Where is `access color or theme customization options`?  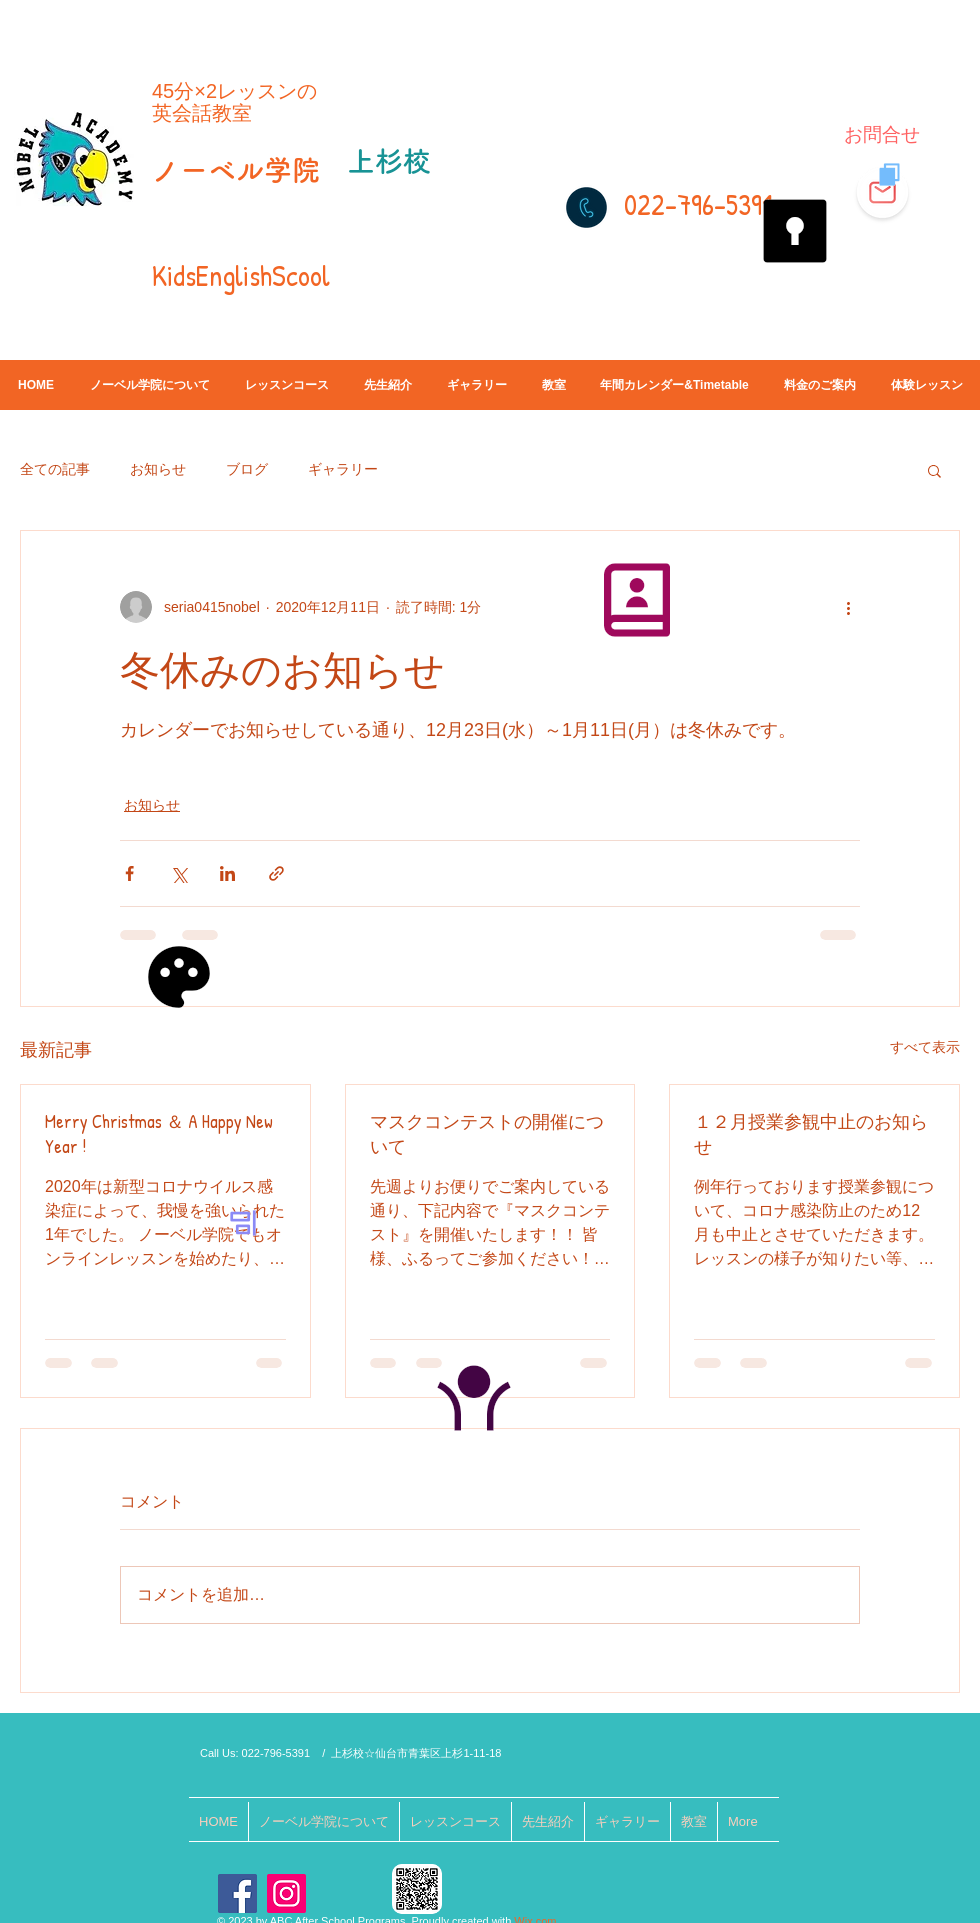
access color or theme customization options is located at coordinates (179, 977).